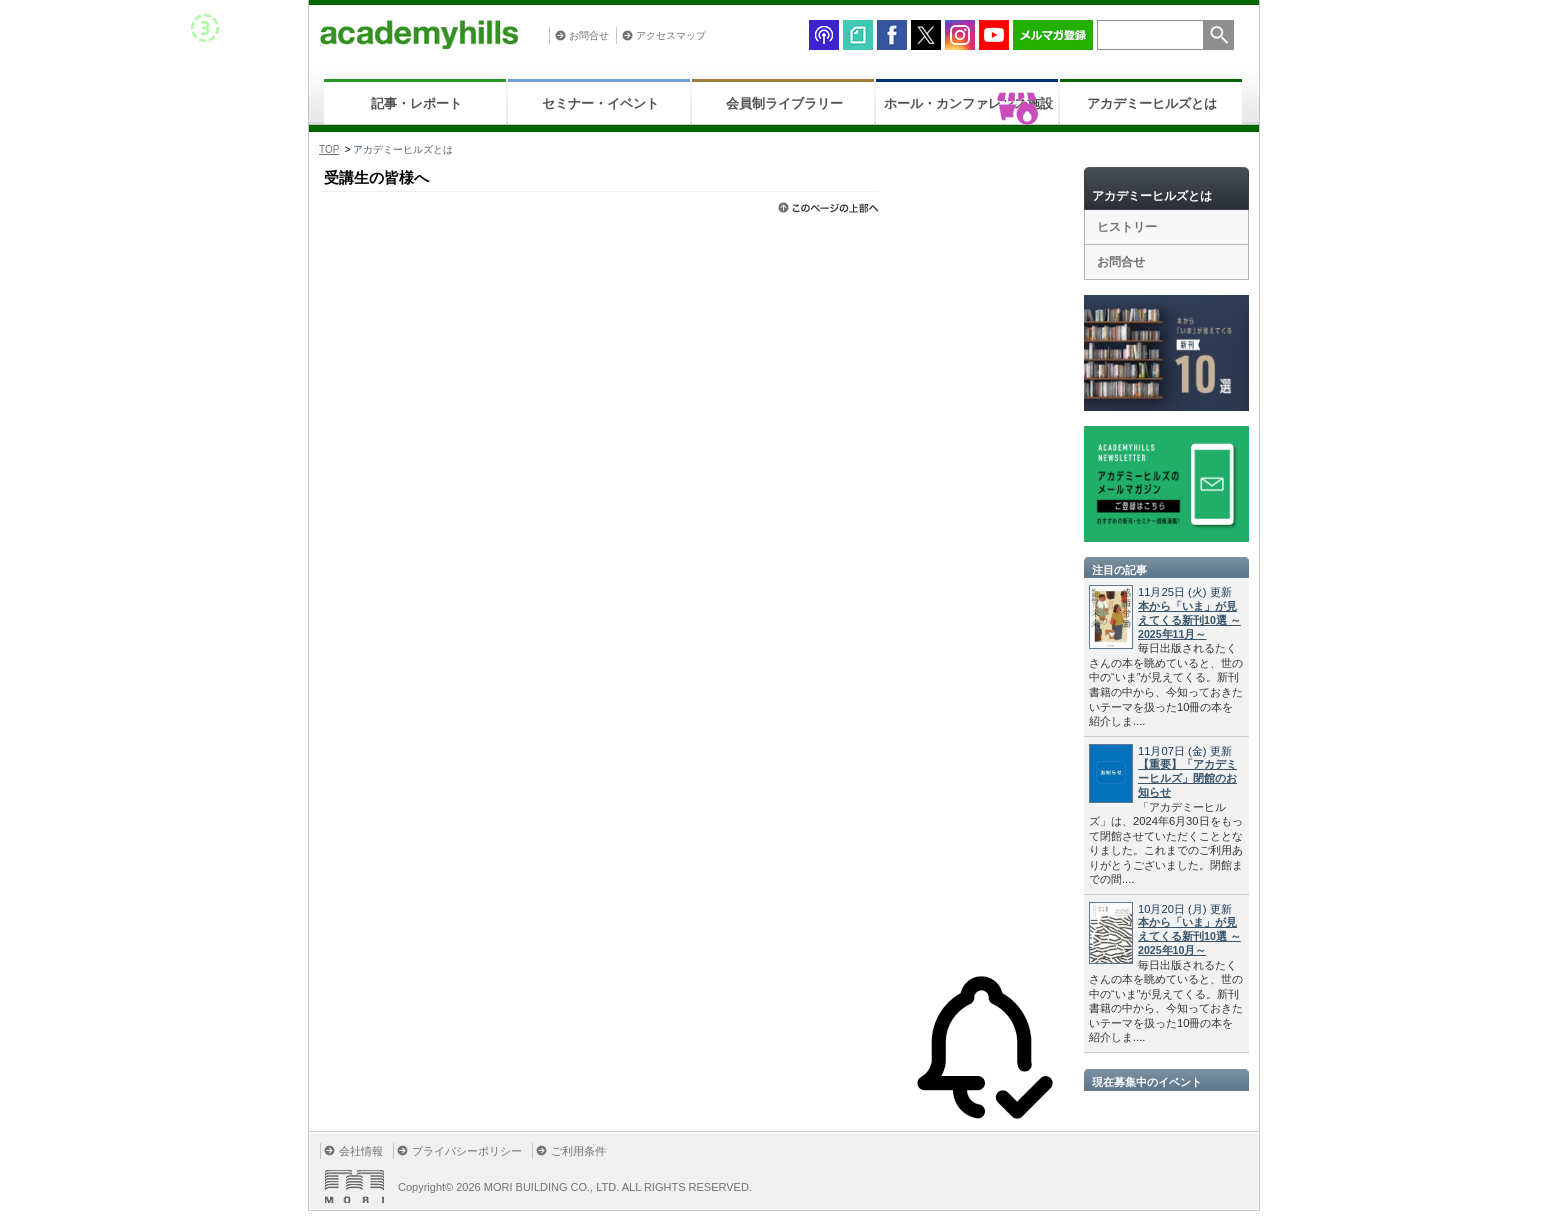 This screenshot has width=1568, height=1231. What do you see at coordinates (981, 1047) in the screenshot?
I see `notification successfully enabled` at bounding box center [981, 1047].